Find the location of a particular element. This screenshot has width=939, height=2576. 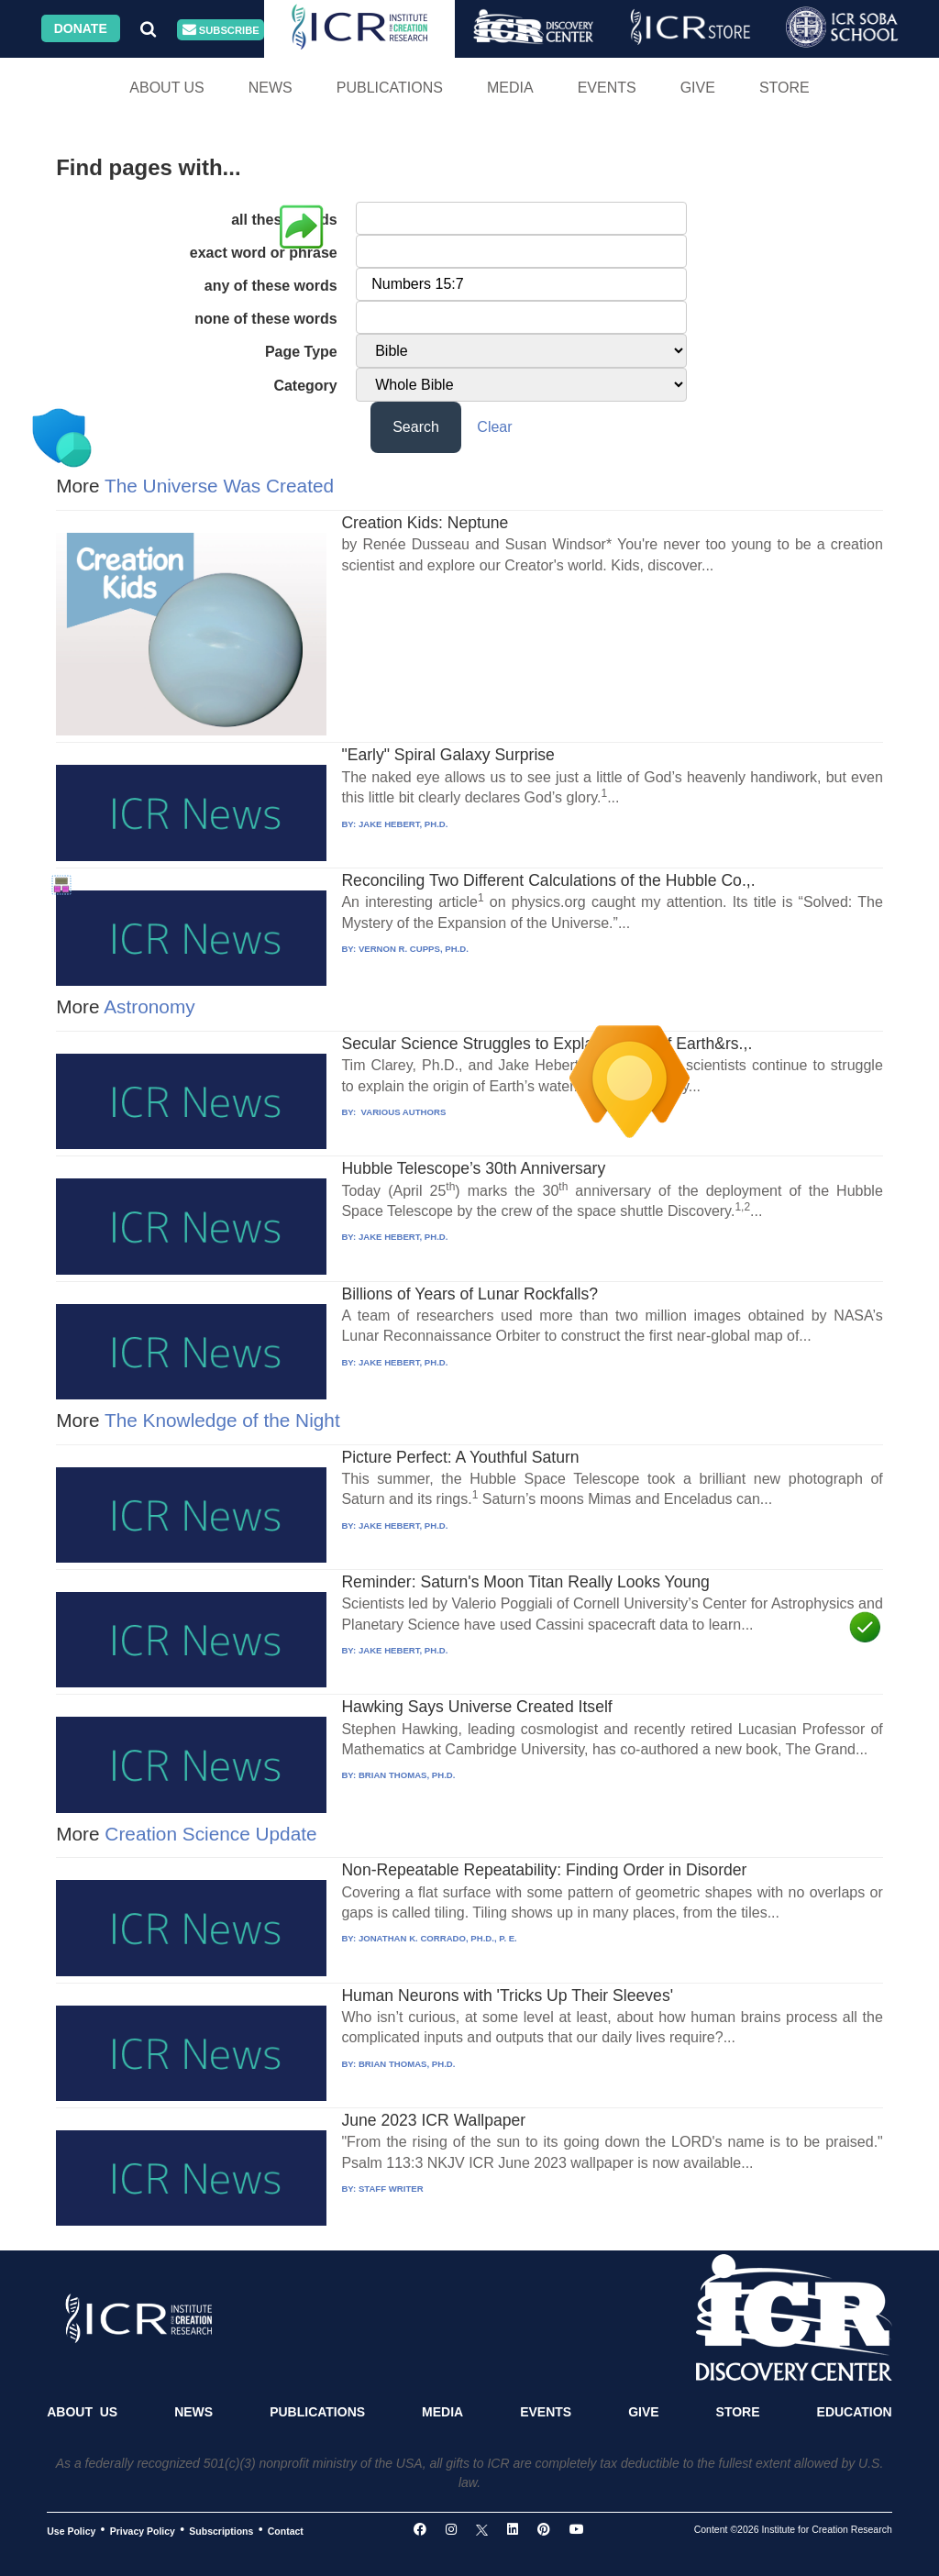

open field service management app is located at coordinates (629, 1078).